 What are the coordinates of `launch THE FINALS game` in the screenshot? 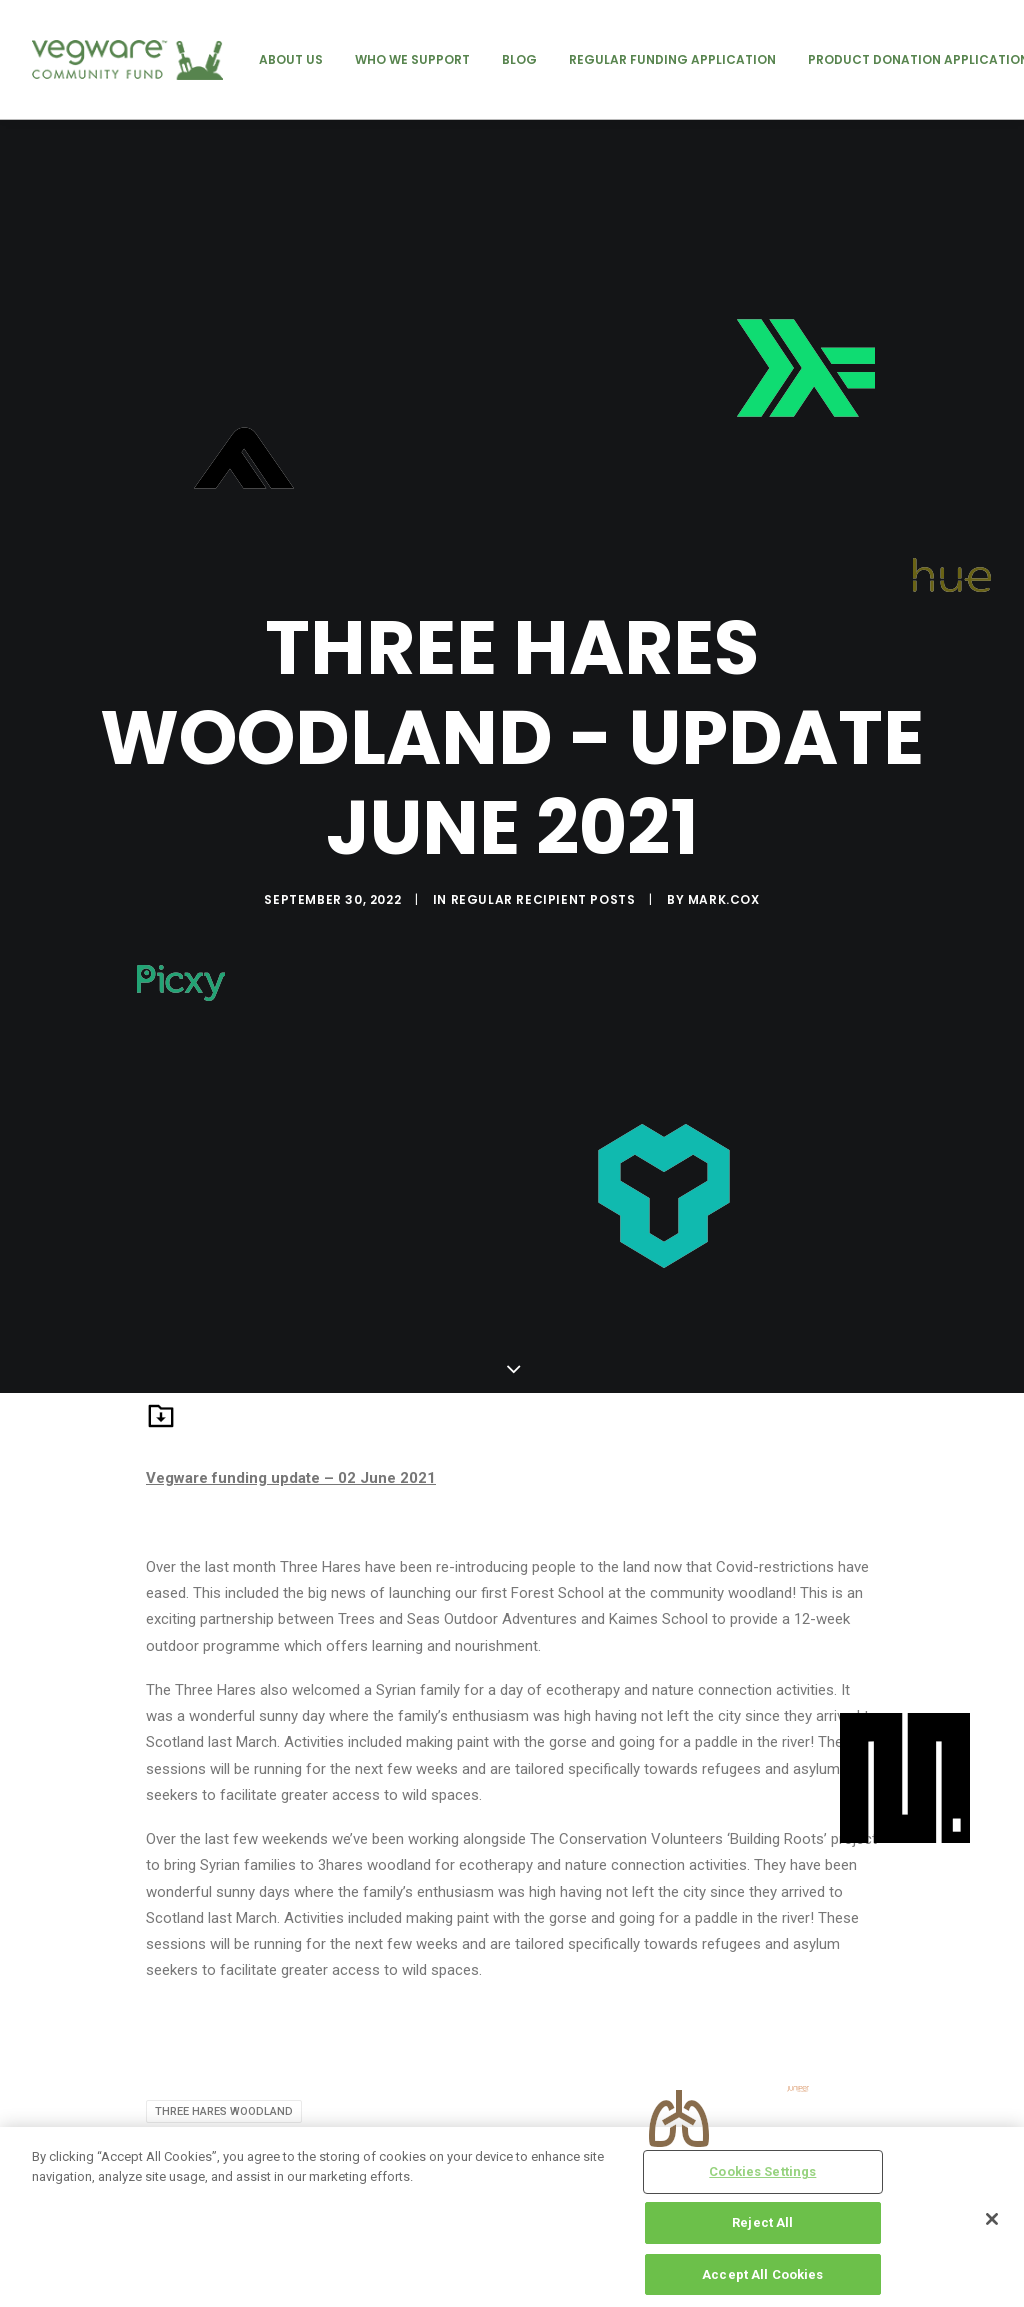 It's located at (244, 458).